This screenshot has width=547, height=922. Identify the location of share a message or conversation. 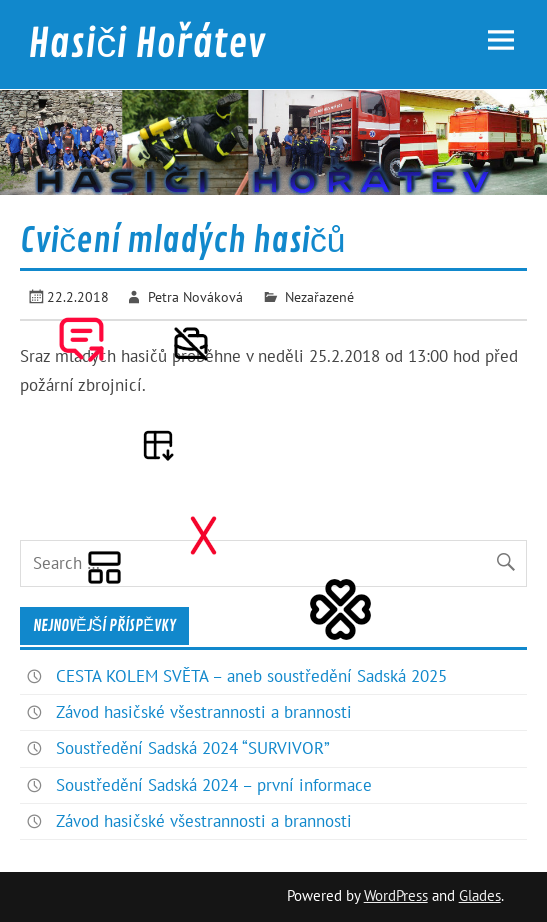
(81, 337).